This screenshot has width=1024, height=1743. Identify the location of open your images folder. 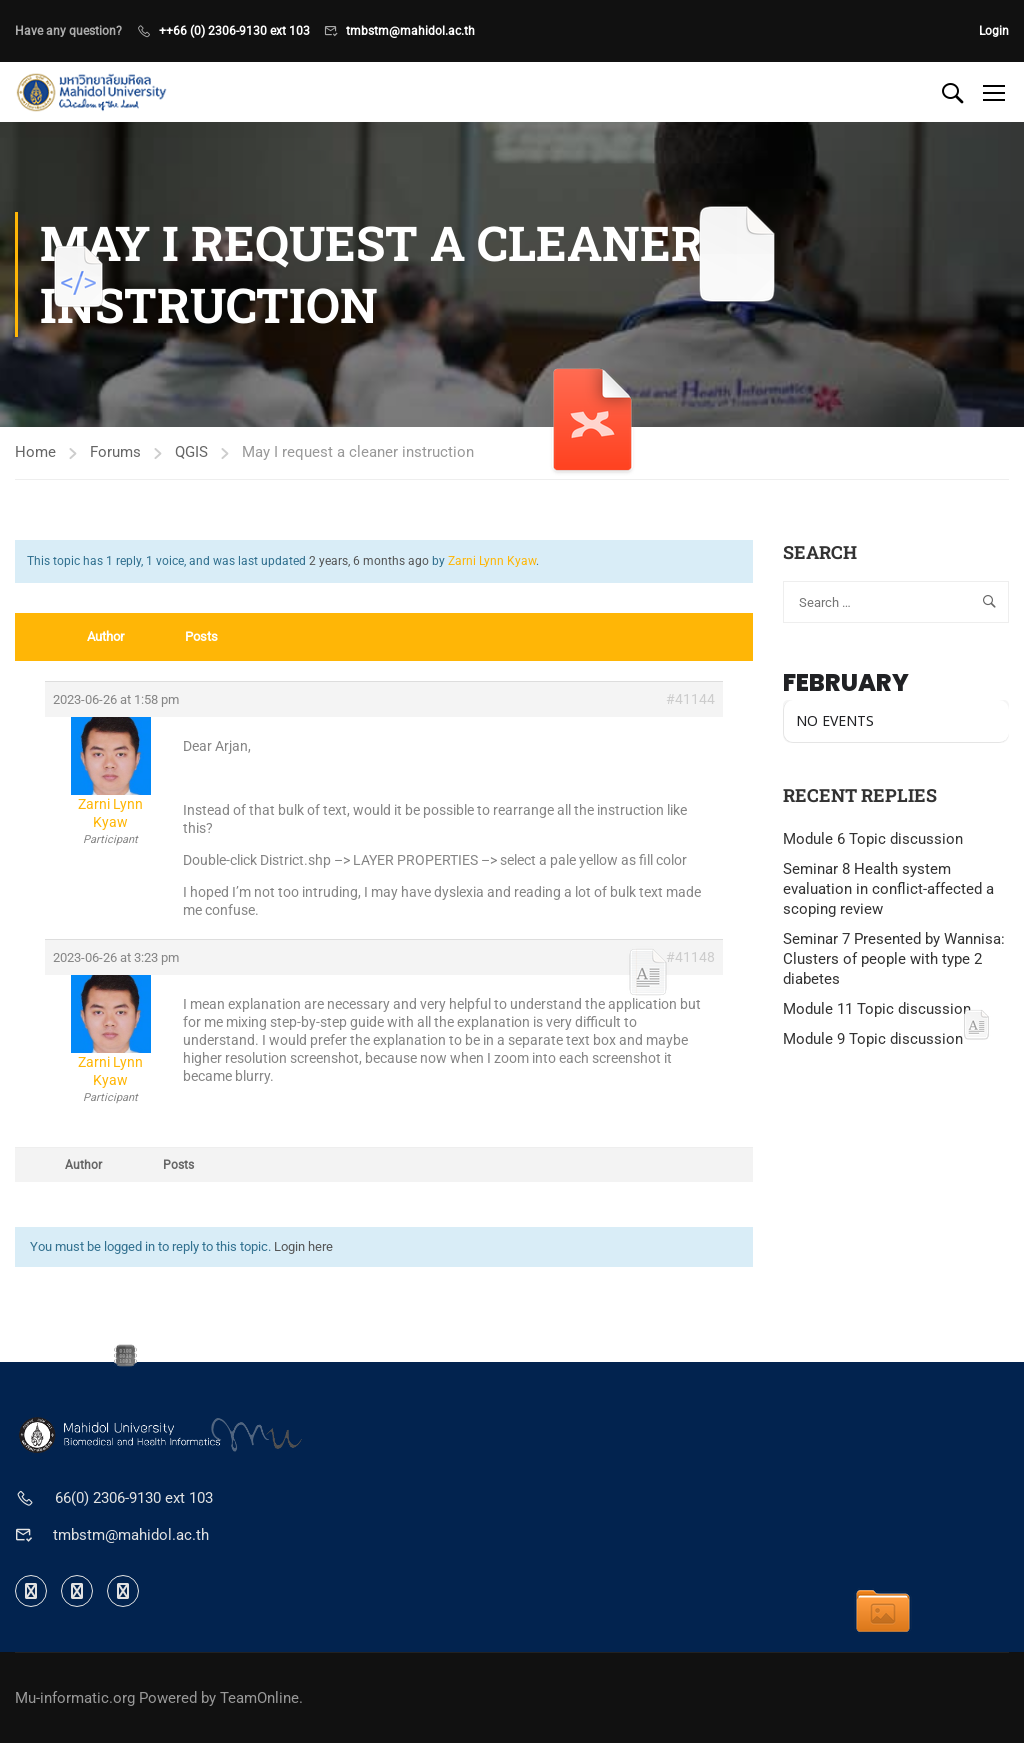
(883, 1611).